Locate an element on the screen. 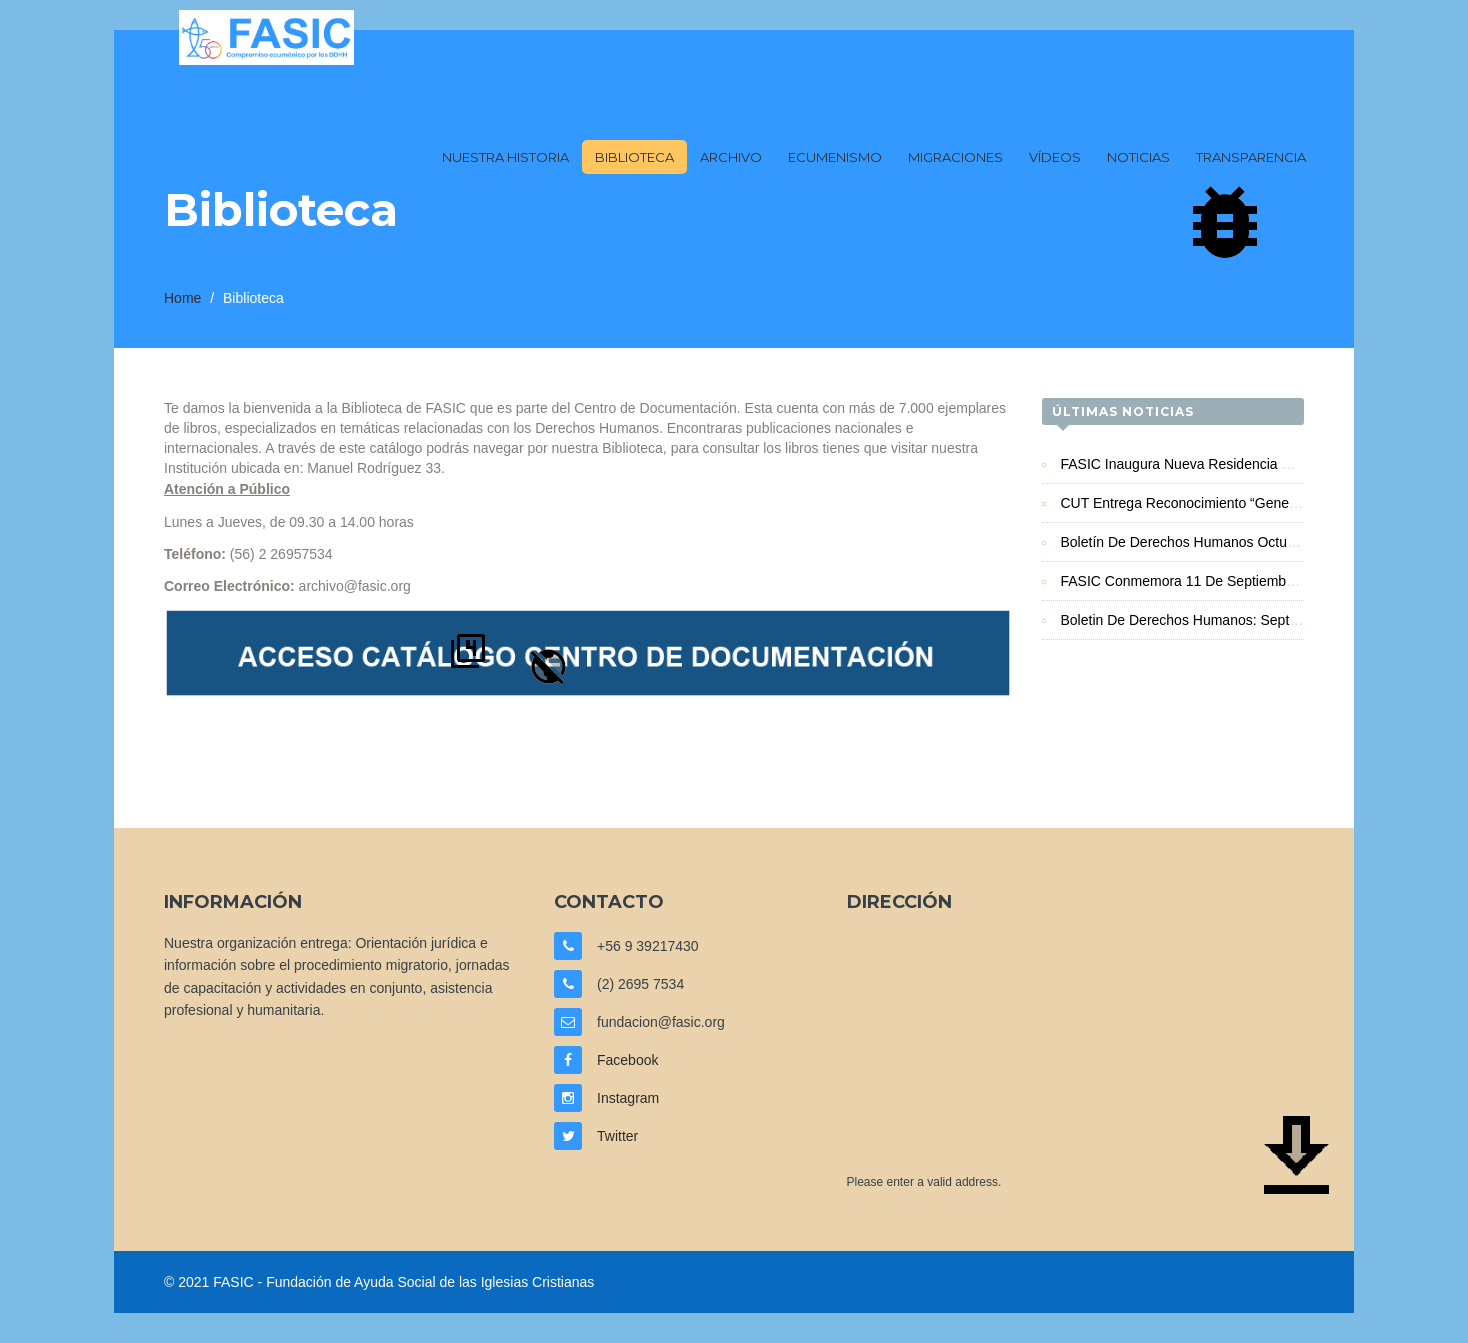 This screenshot has width=1468, height=1343. download a file or document is located at coordinates (1296, 1157).